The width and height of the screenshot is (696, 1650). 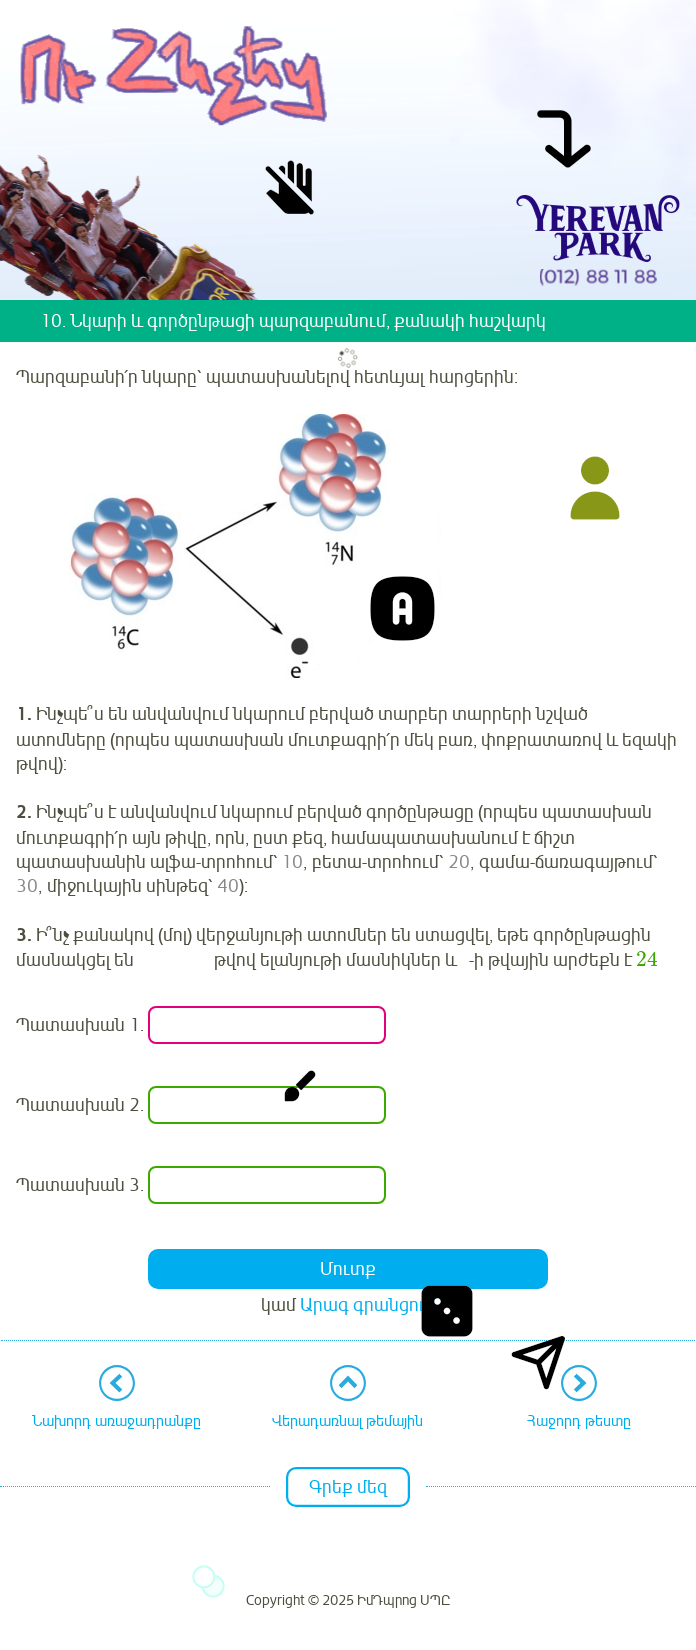 What do you see at coordinates (595, 488) in the screenshot?
I see `view your profile` at bounding box center [595, 488].